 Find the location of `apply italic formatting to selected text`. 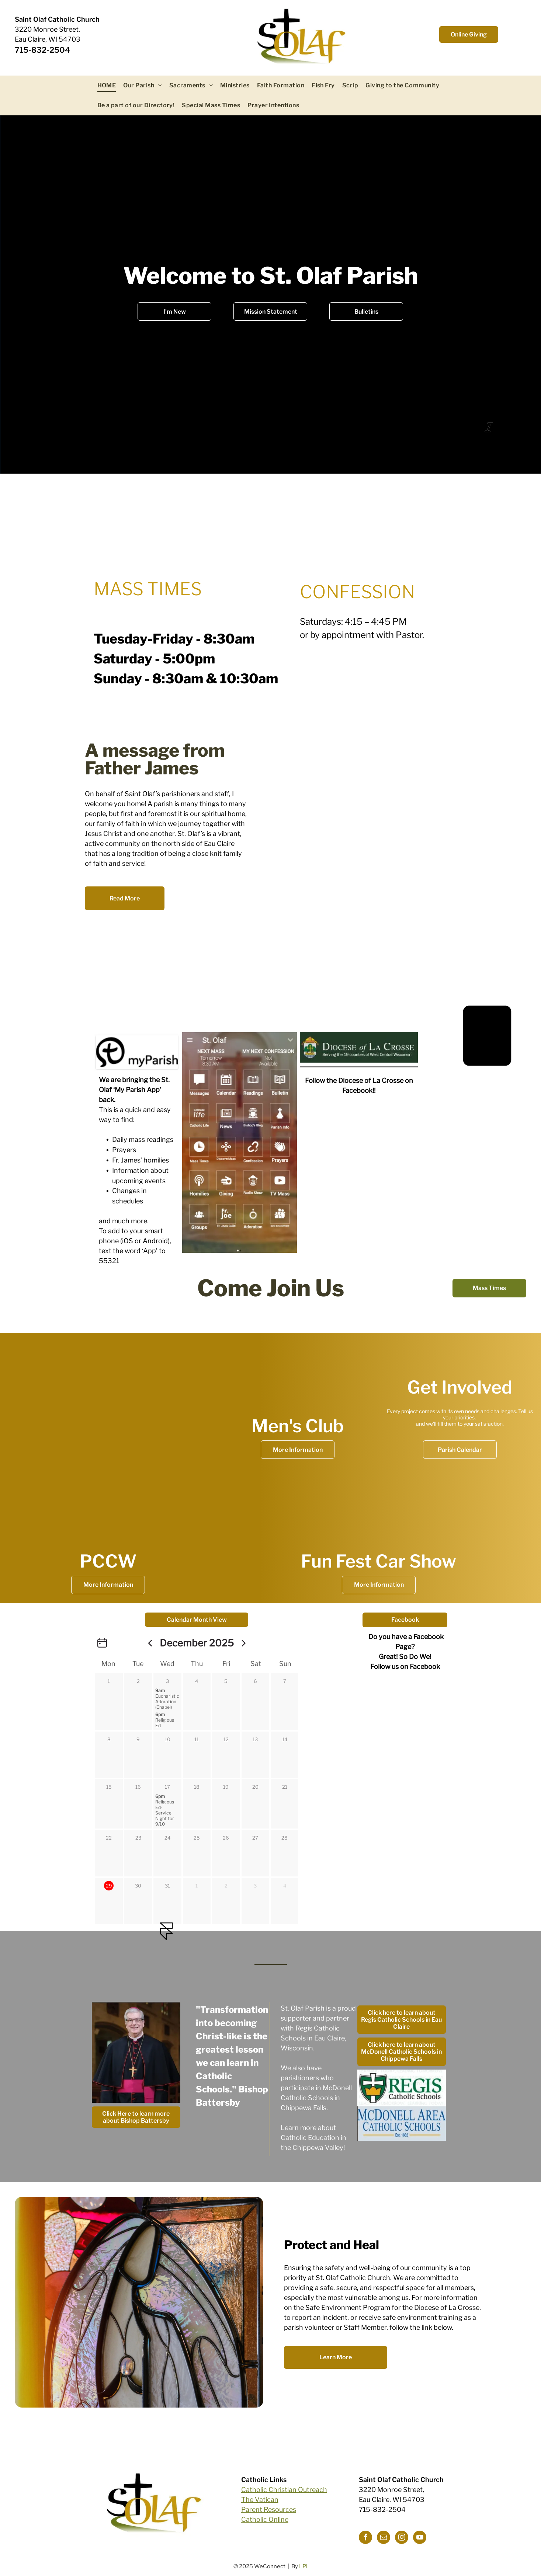

apply italic formatting to selected text is located at coordinates (489, 427).